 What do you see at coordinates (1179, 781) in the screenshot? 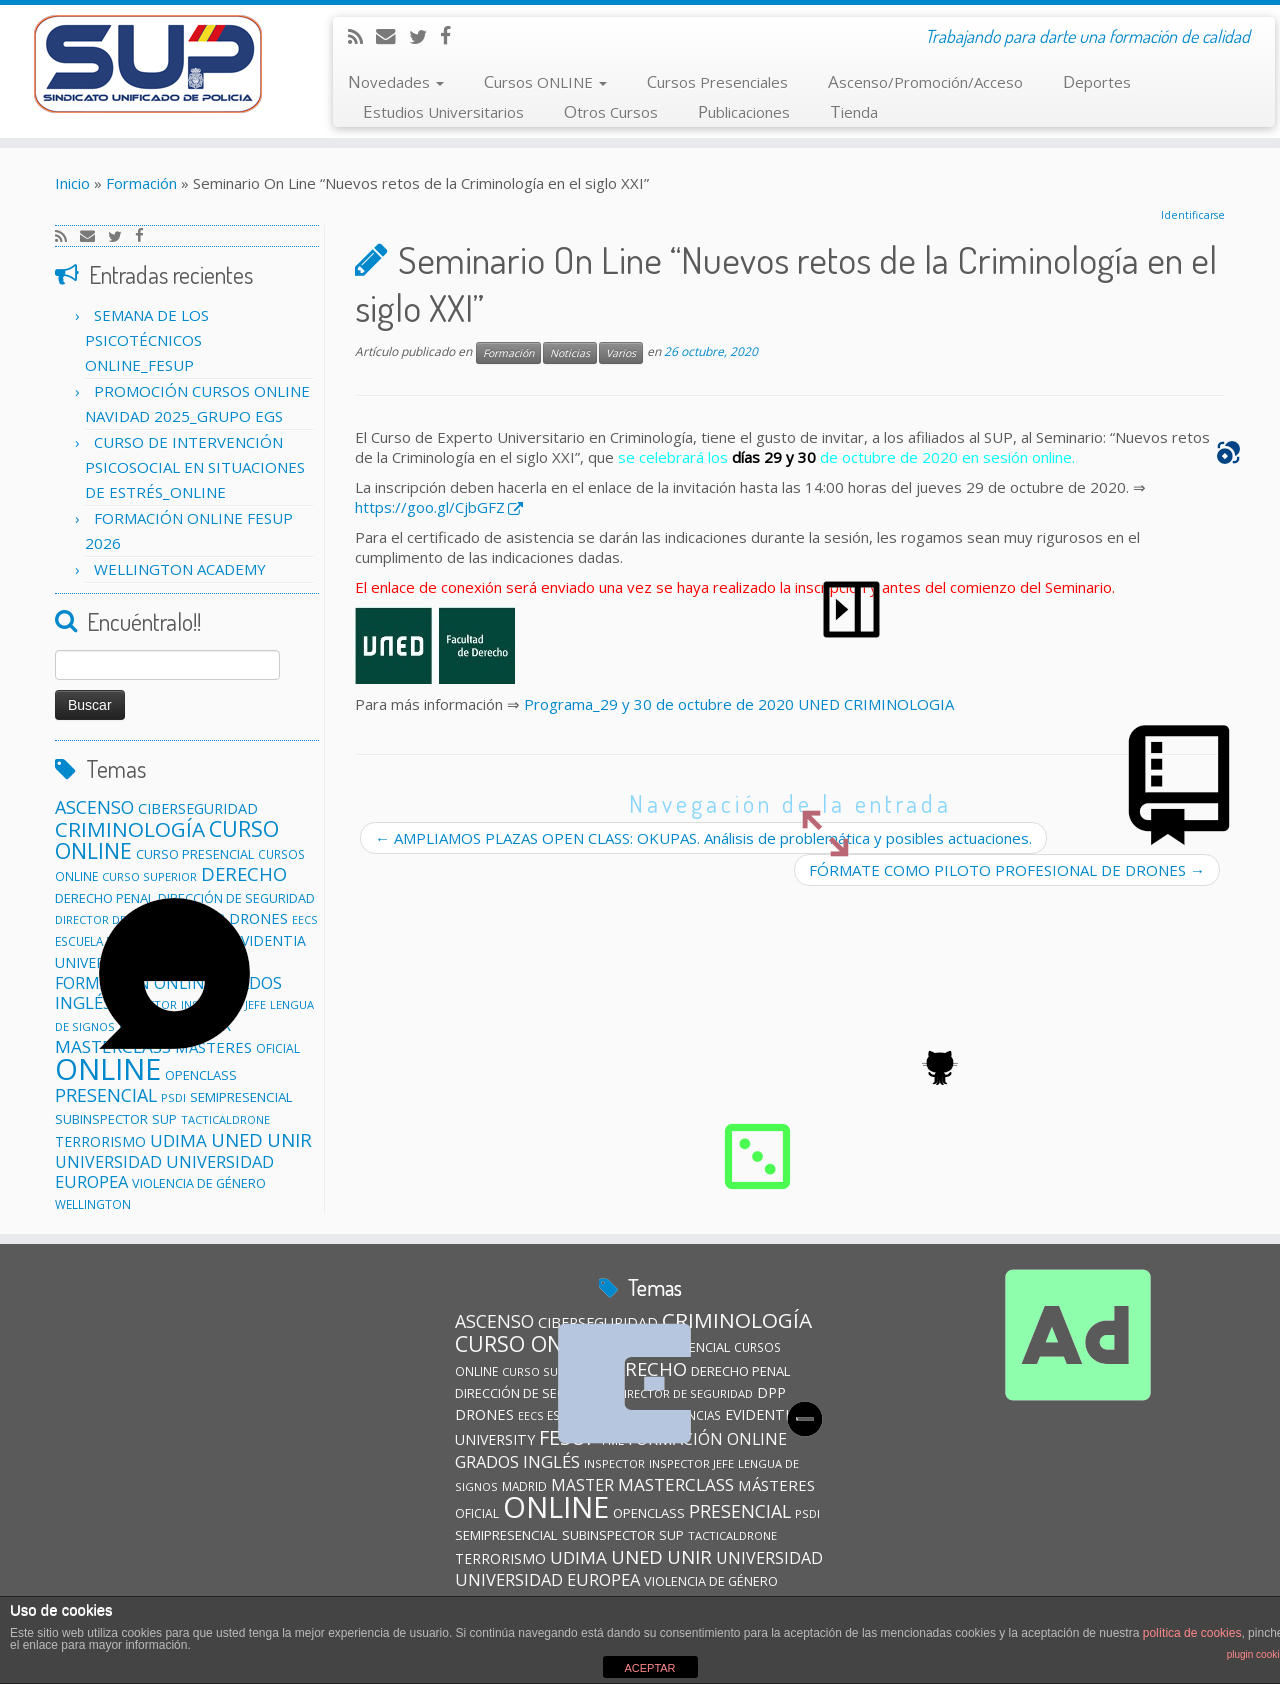
I see `access a git repository` at bounding box center [1179, 781].